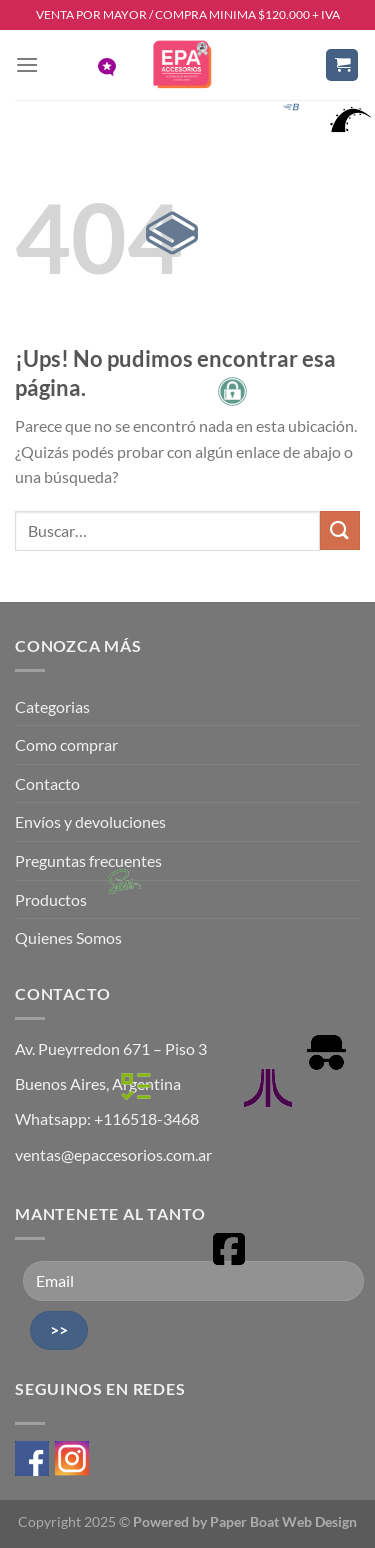 Image resolution: width=375 pixels, height=1548 pixels. I want to click on stackbit logo, so click(172, 233).